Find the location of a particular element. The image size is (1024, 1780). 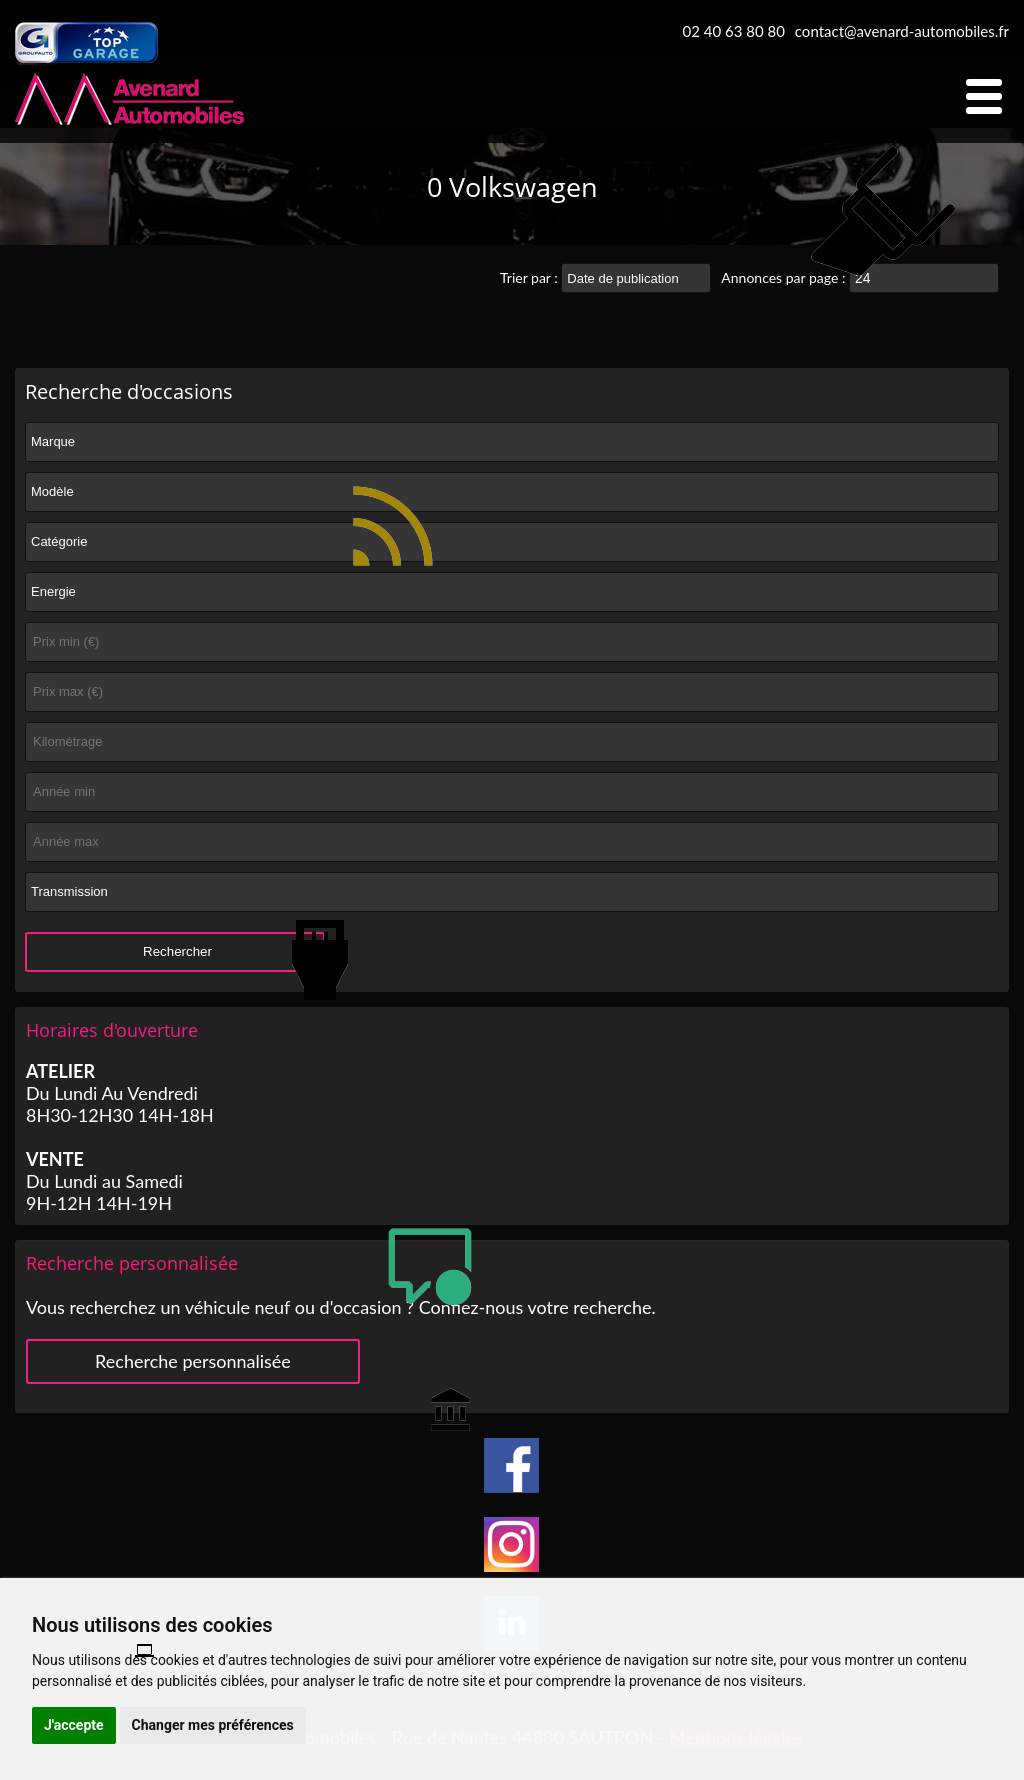

access banking or financial services is located at coordinates (451, 1410).